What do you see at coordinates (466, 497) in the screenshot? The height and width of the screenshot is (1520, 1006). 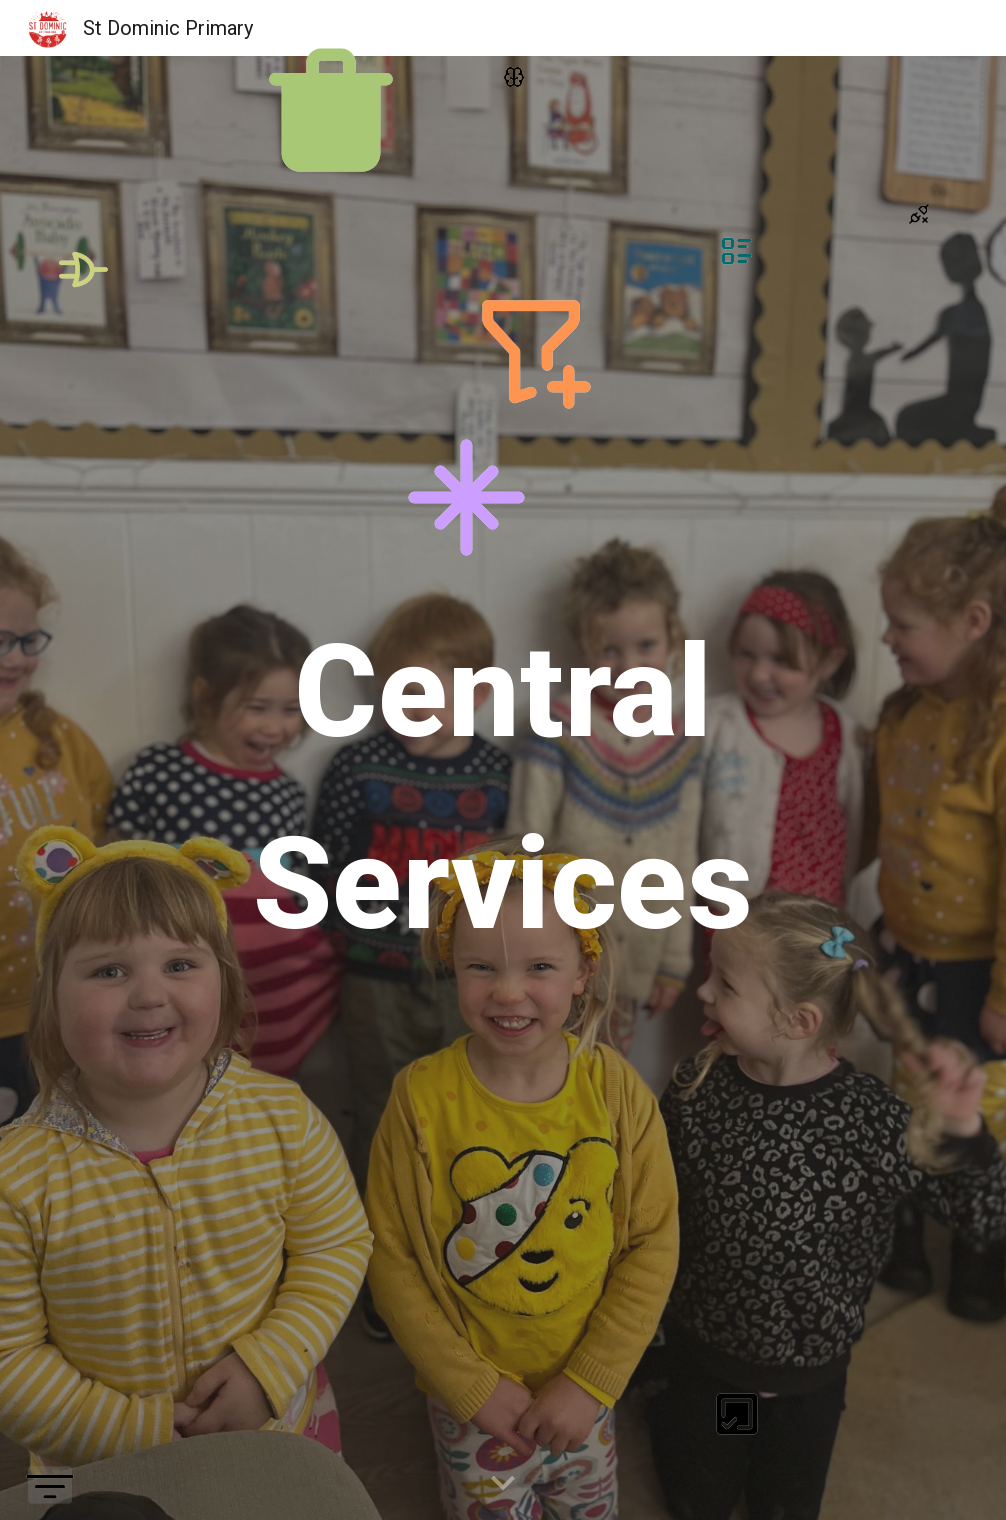 I see `set or view your north star goal` at bounding box center [466, 497].